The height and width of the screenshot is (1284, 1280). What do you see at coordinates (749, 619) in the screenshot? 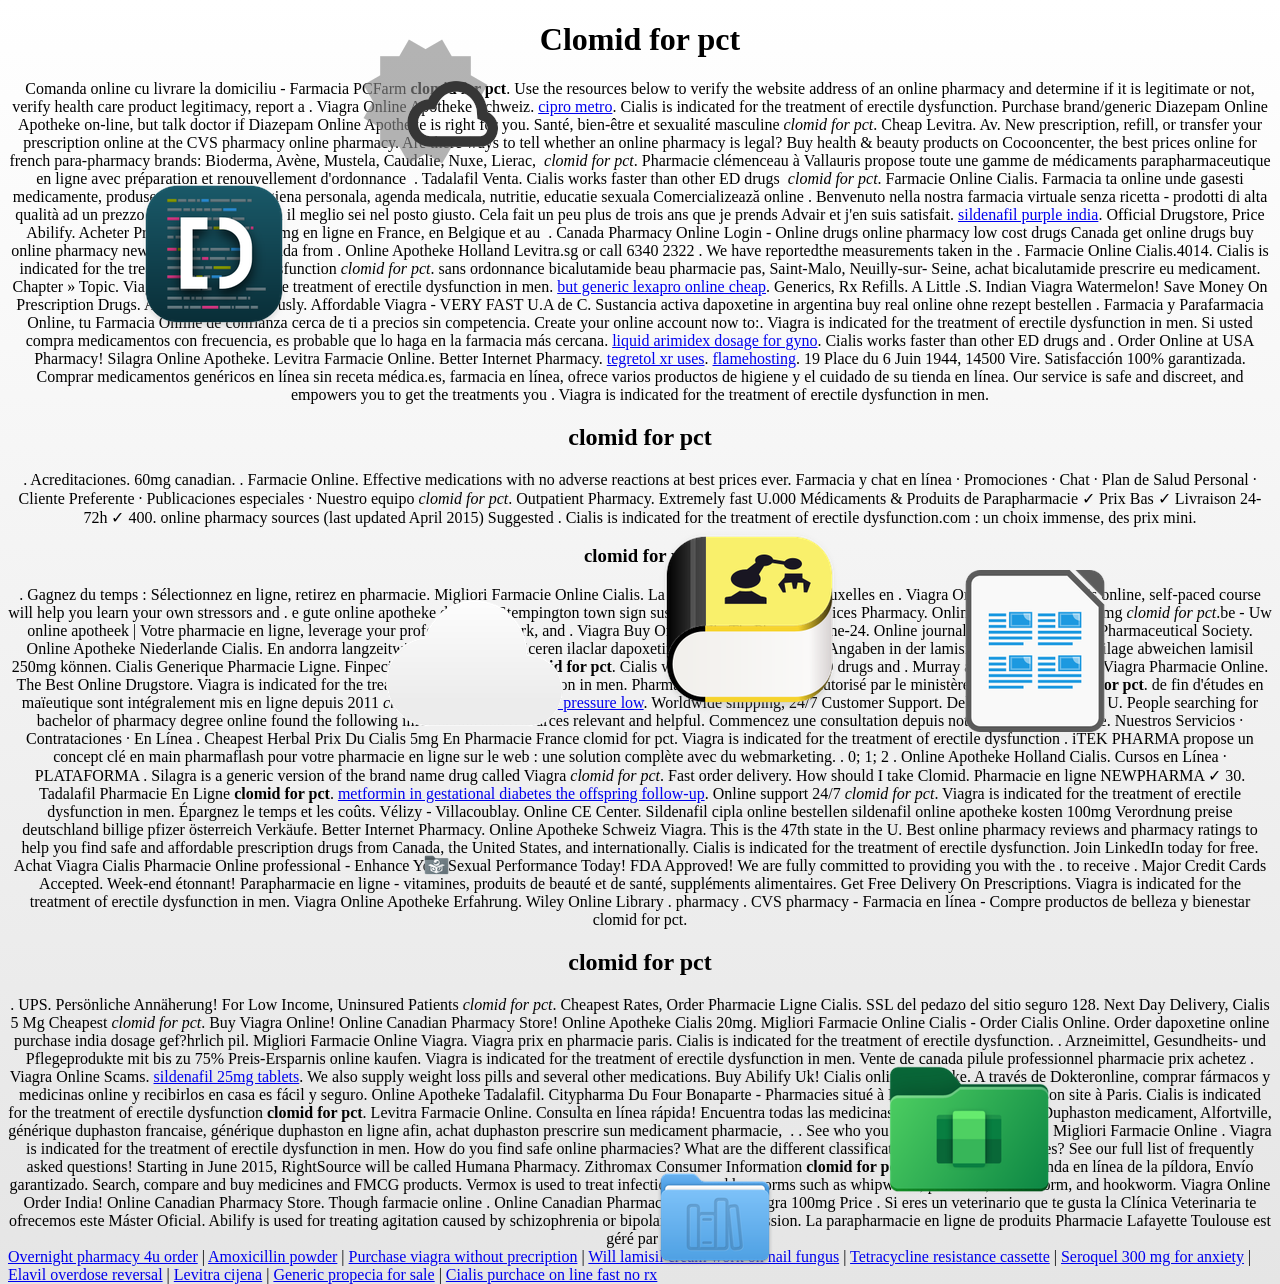
I see `open the manuals app` at bounding box center [749, 619].